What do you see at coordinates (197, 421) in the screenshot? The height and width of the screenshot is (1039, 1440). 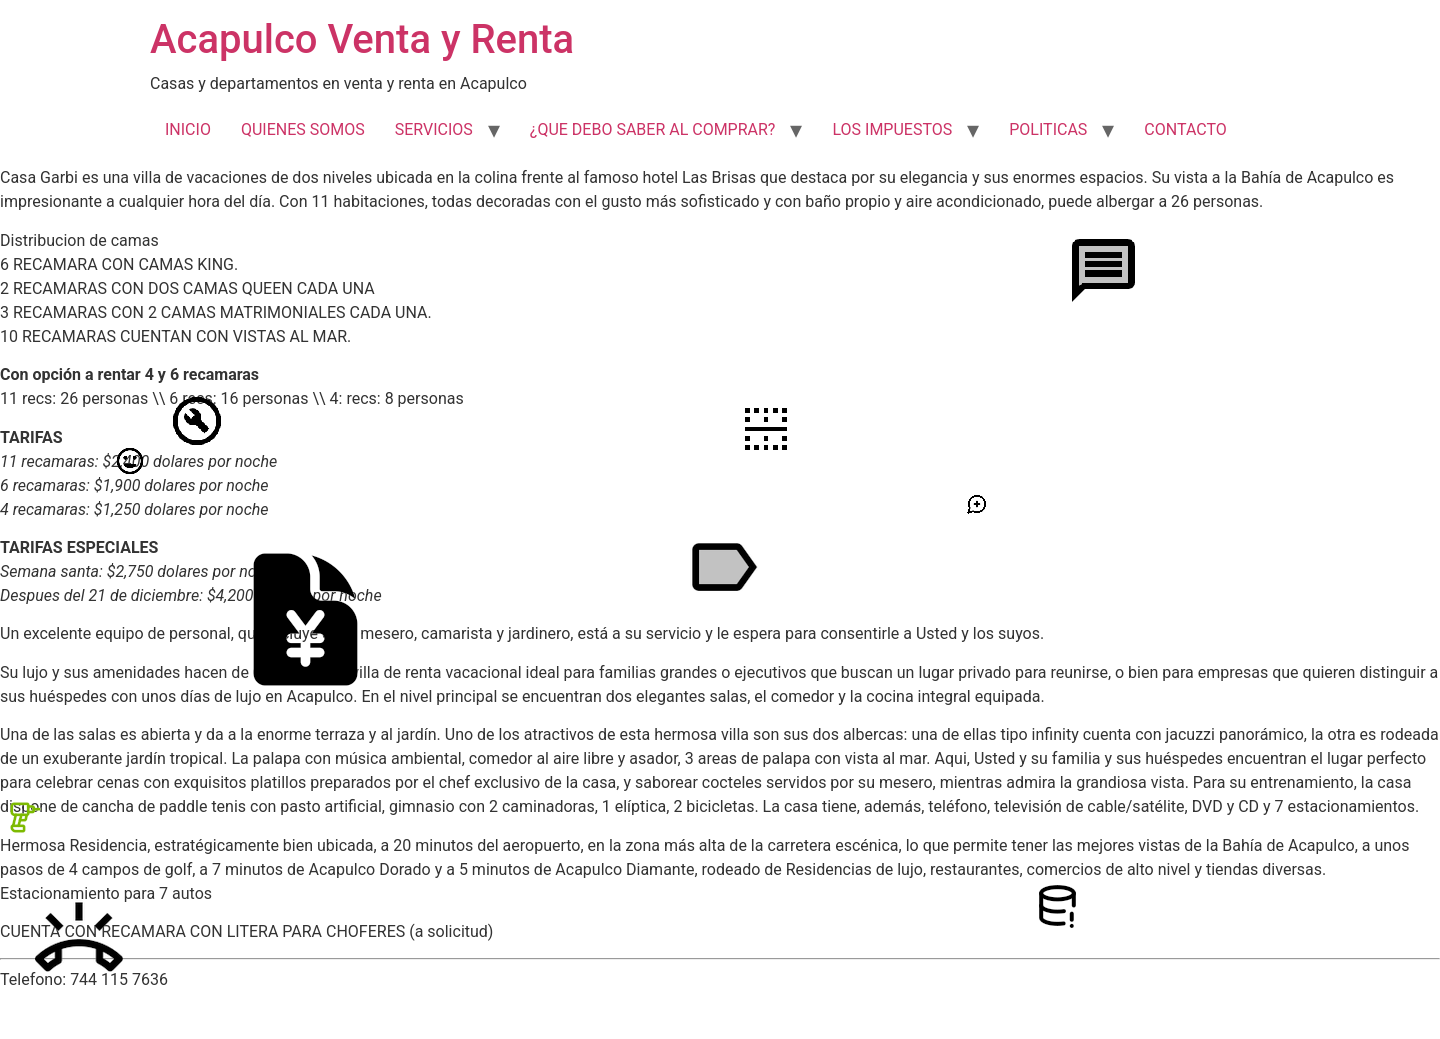 I see `access settings or configuration options` at bounding box center [197, 421].